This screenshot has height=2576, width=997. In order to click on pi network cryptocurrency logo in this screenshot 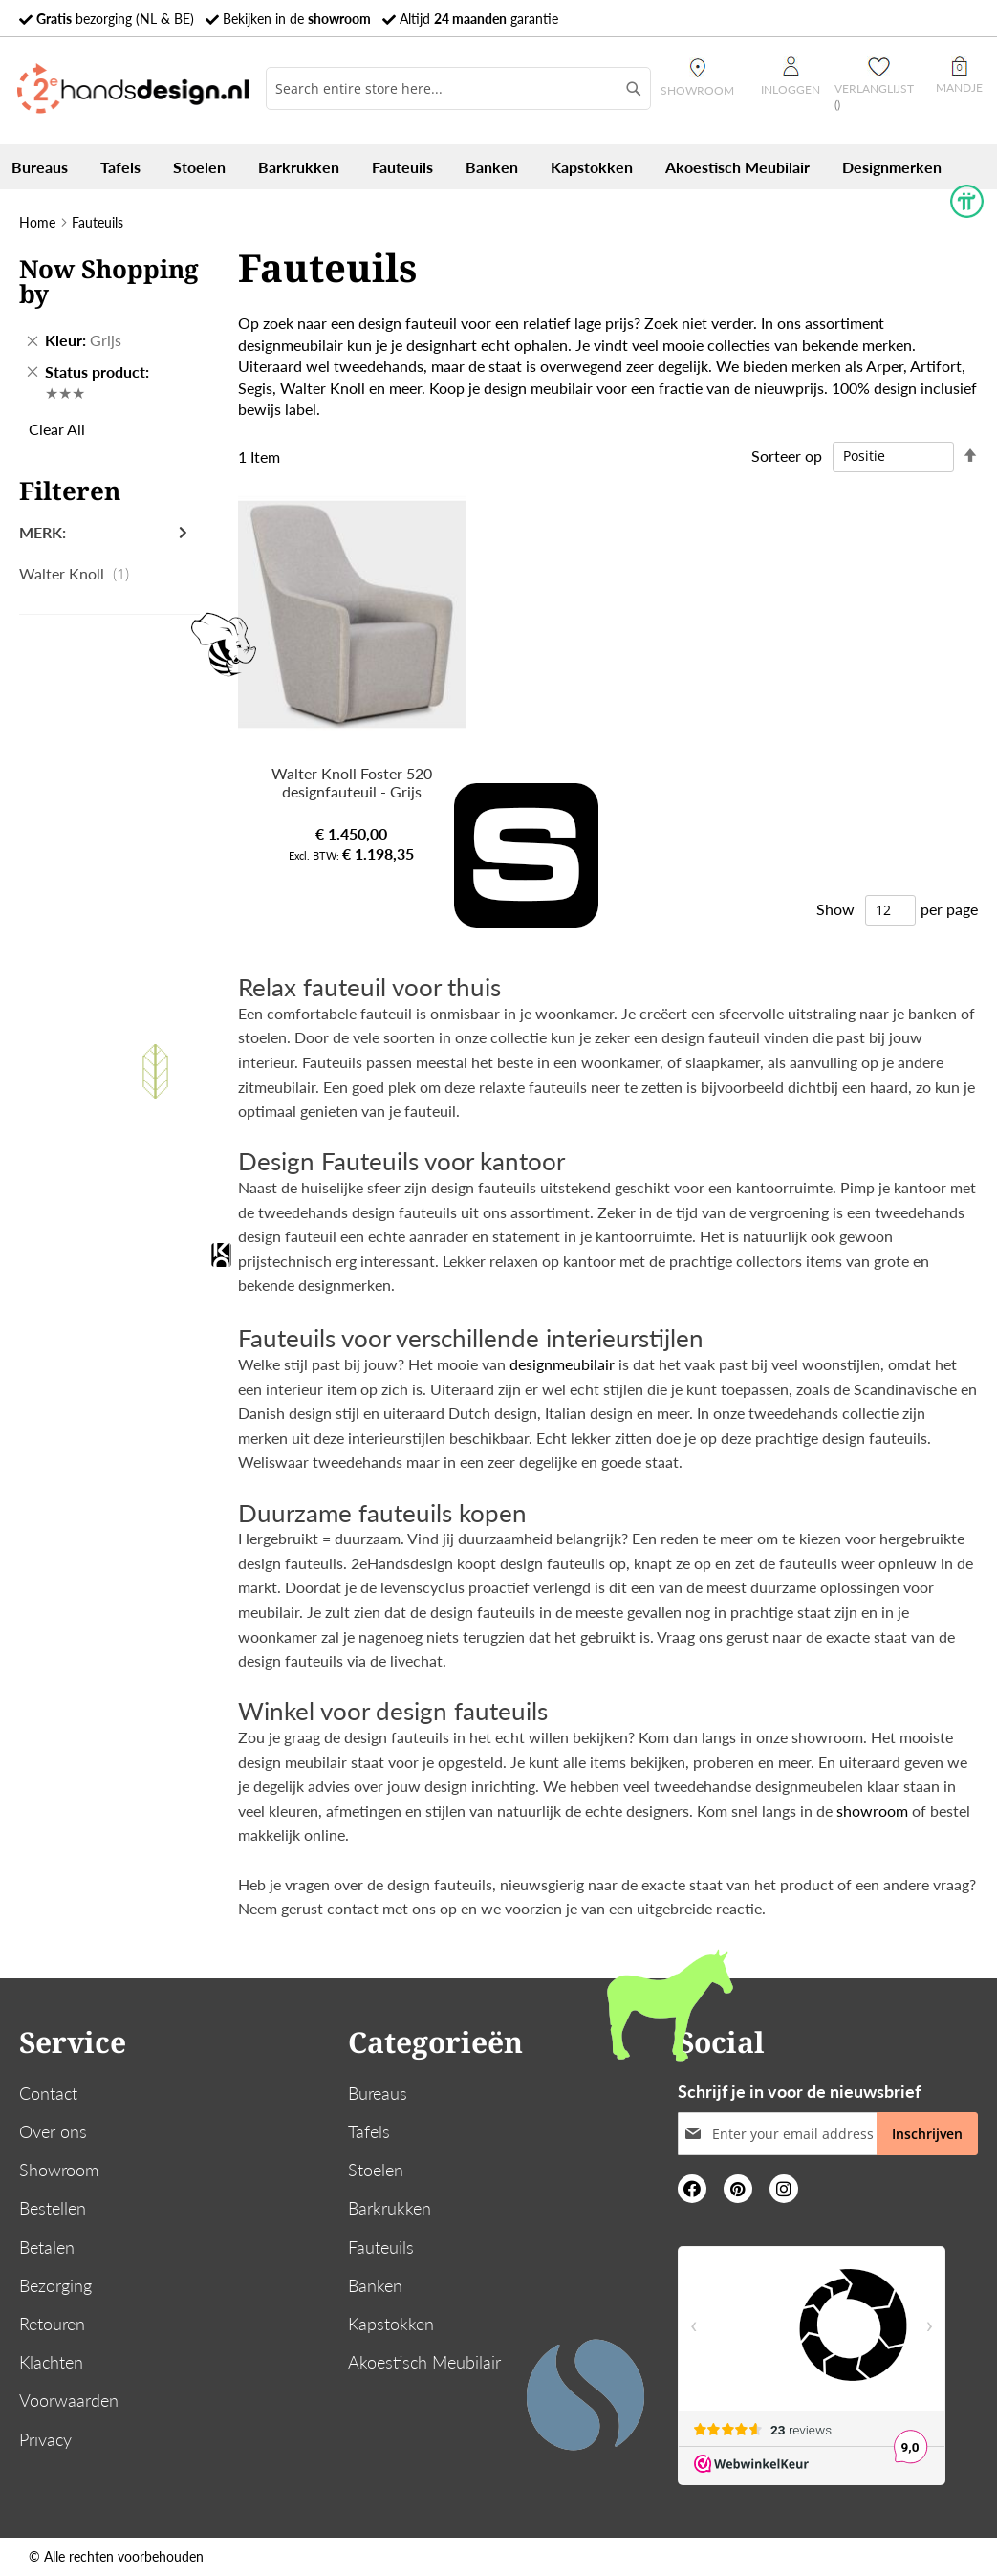, I will do `click(966, 201)`.